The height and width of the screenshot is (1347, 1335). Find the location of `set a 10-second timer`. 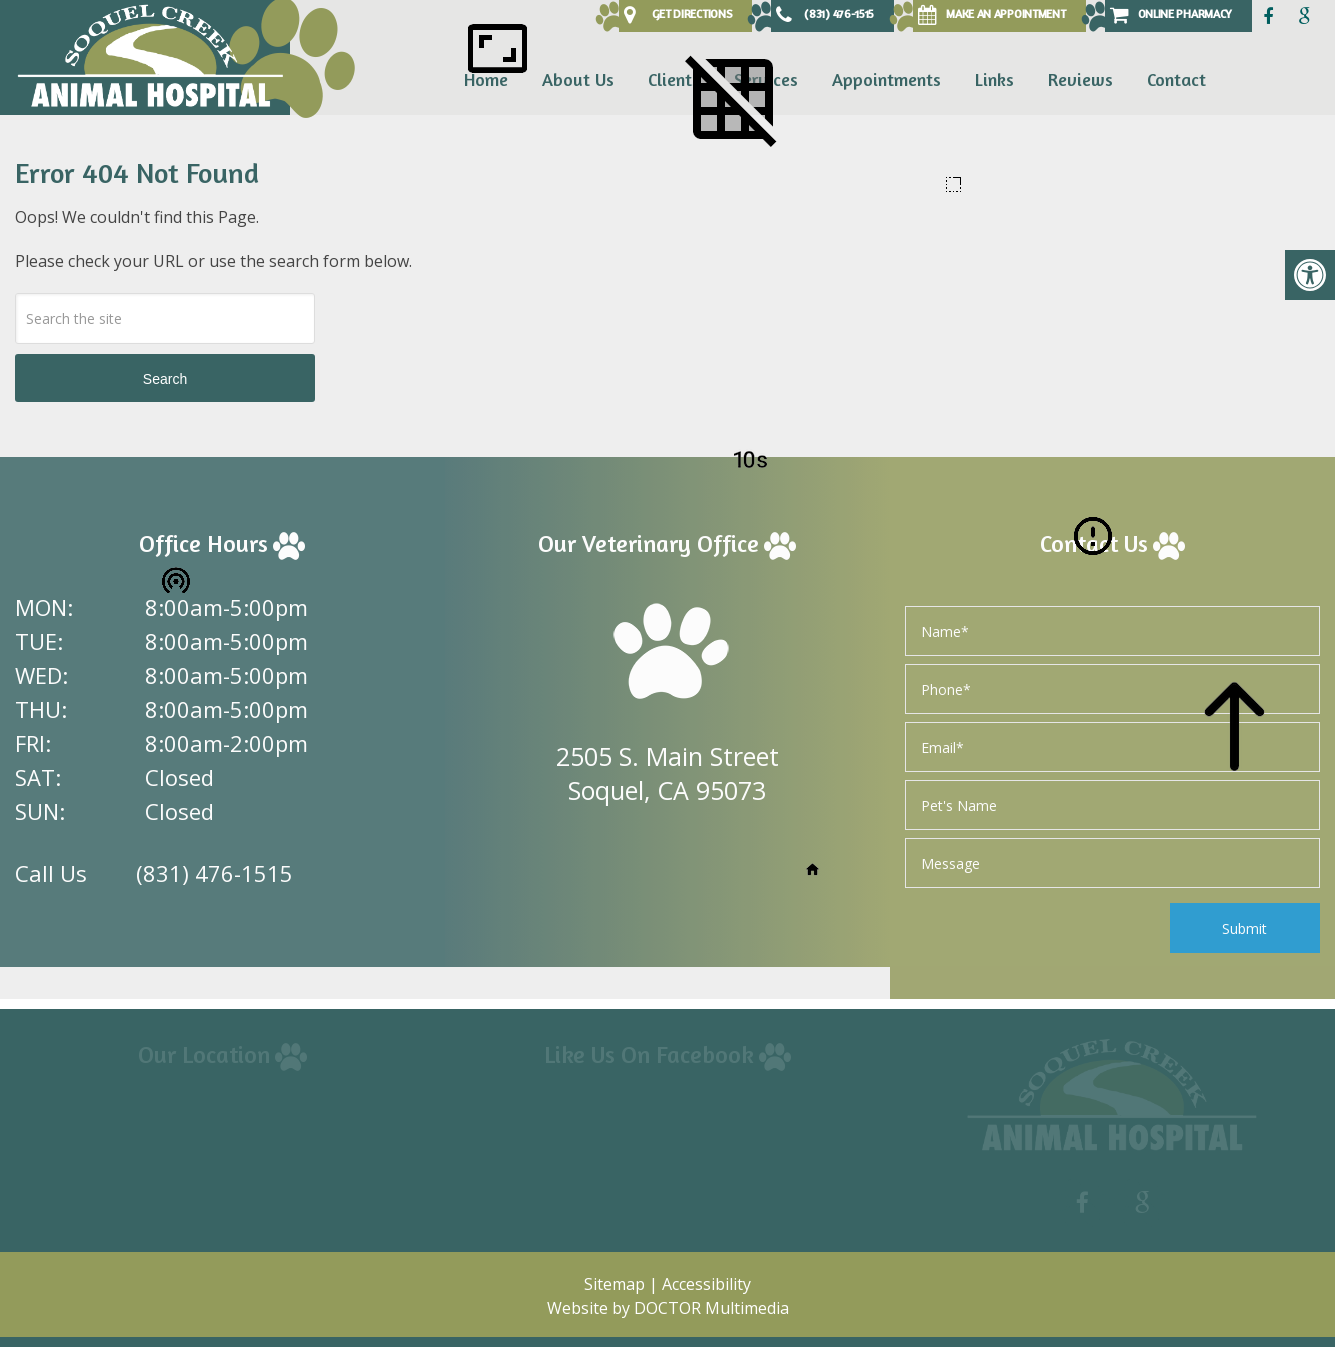

set a 10-second timer is located at coordinates (750, 459).